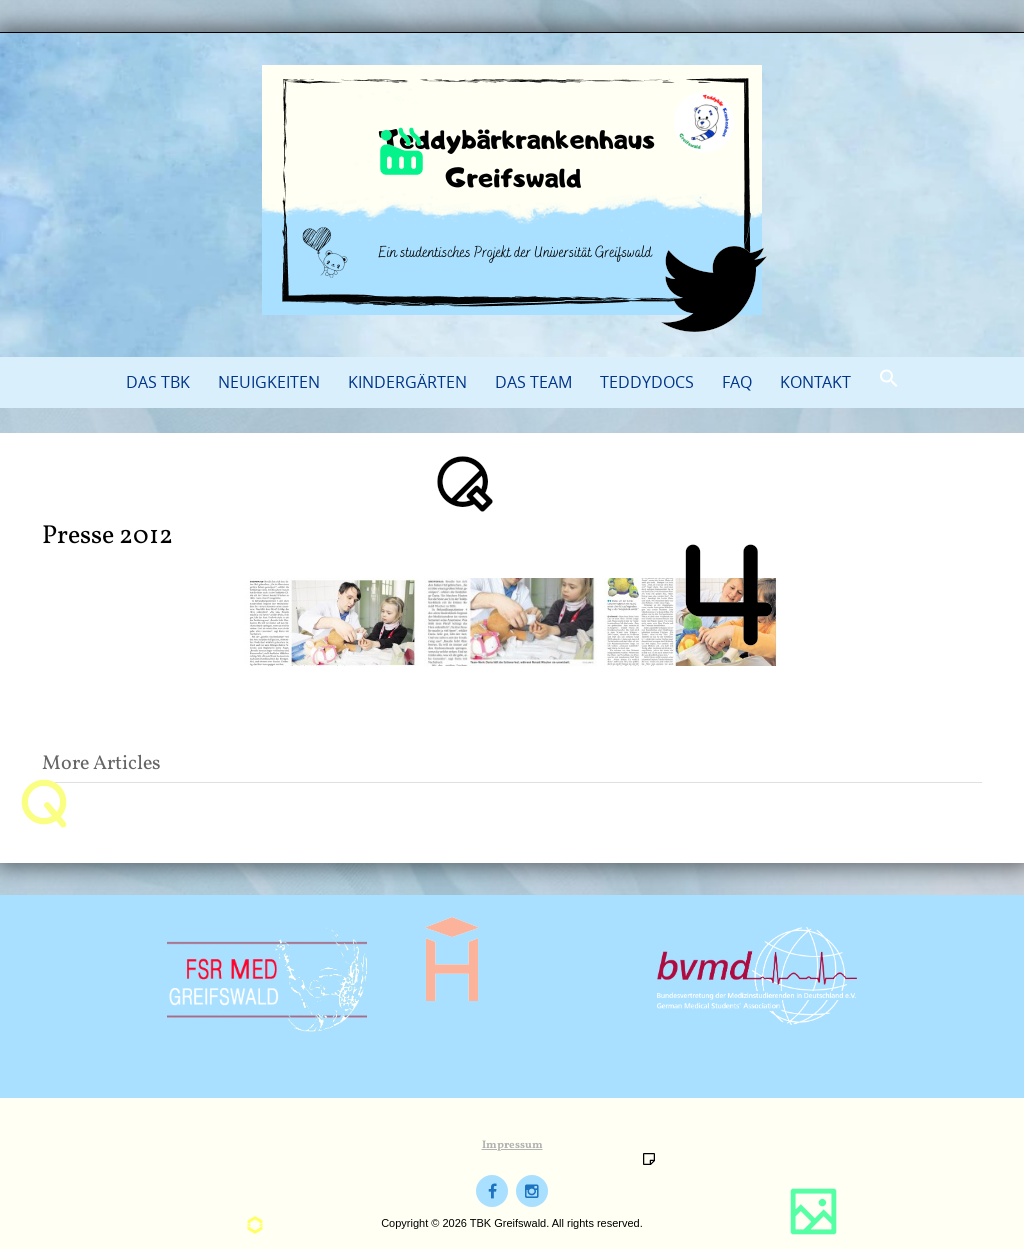  Describe the element at coordinates (44, 802) in the screenshot. I see `represents the letter Q in text or labels` at that location.